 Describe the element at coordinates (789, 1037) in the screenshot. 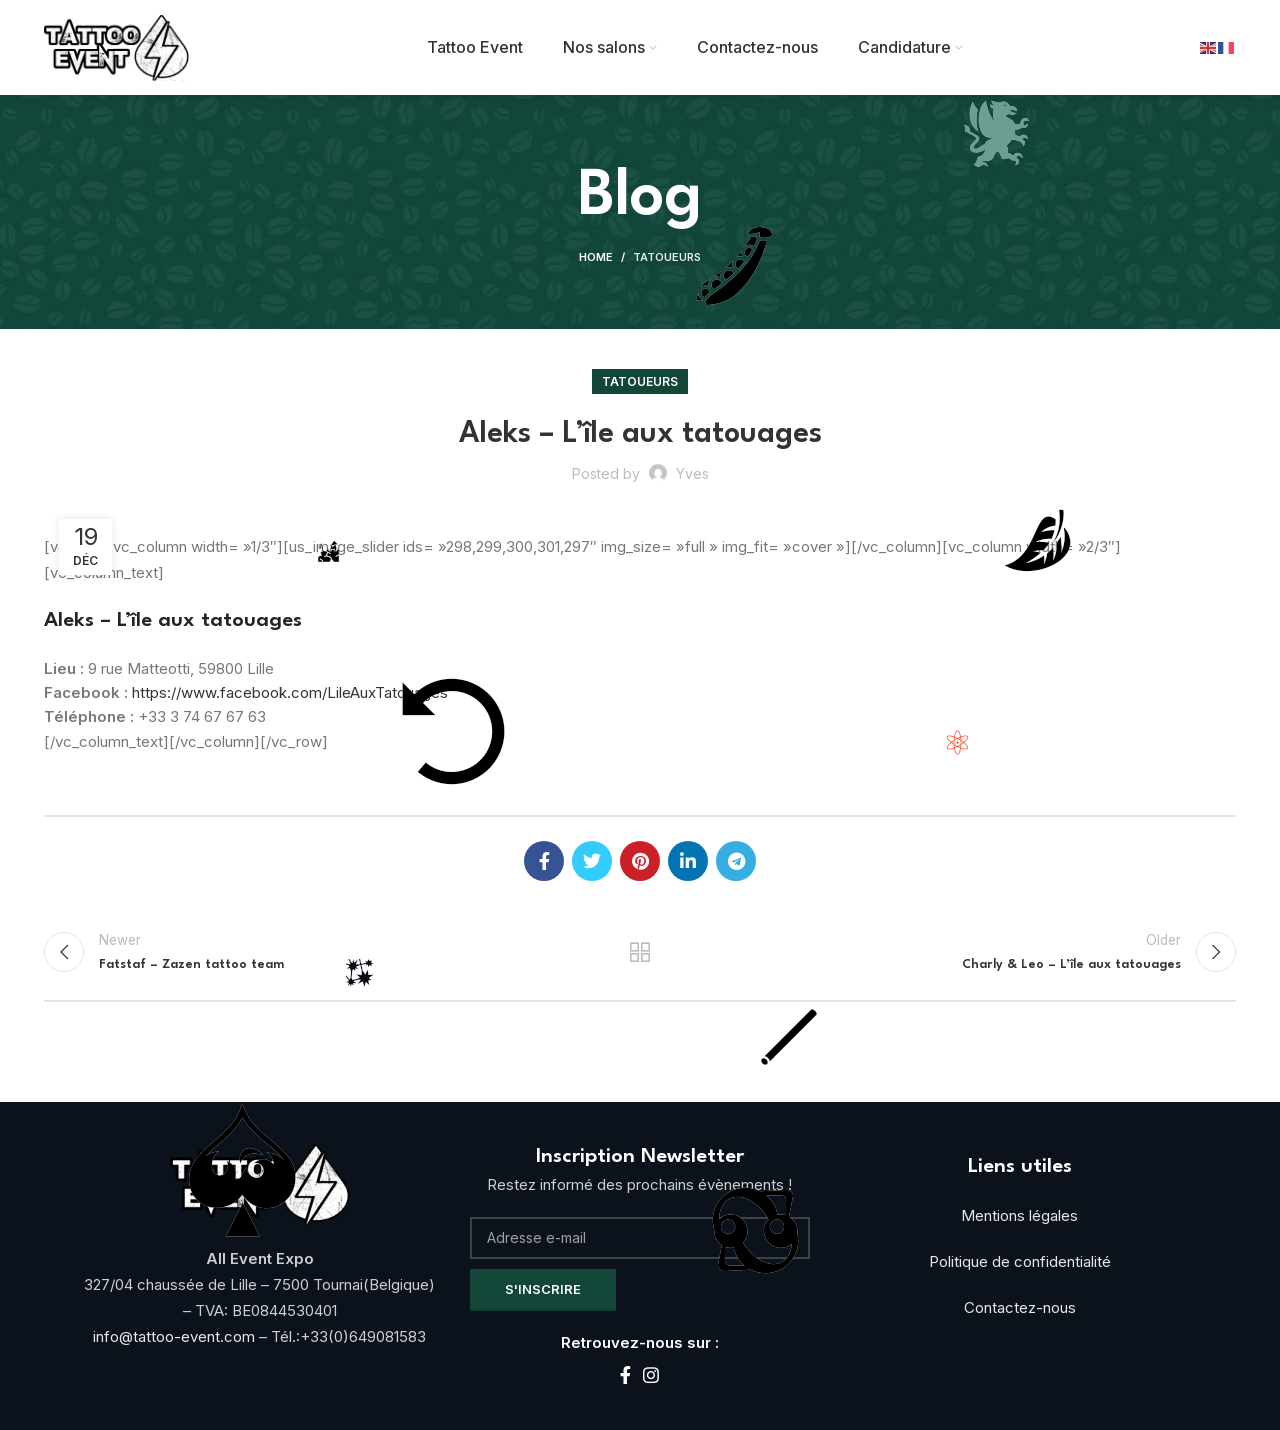

I see `place a straight pipe segment` at that location.